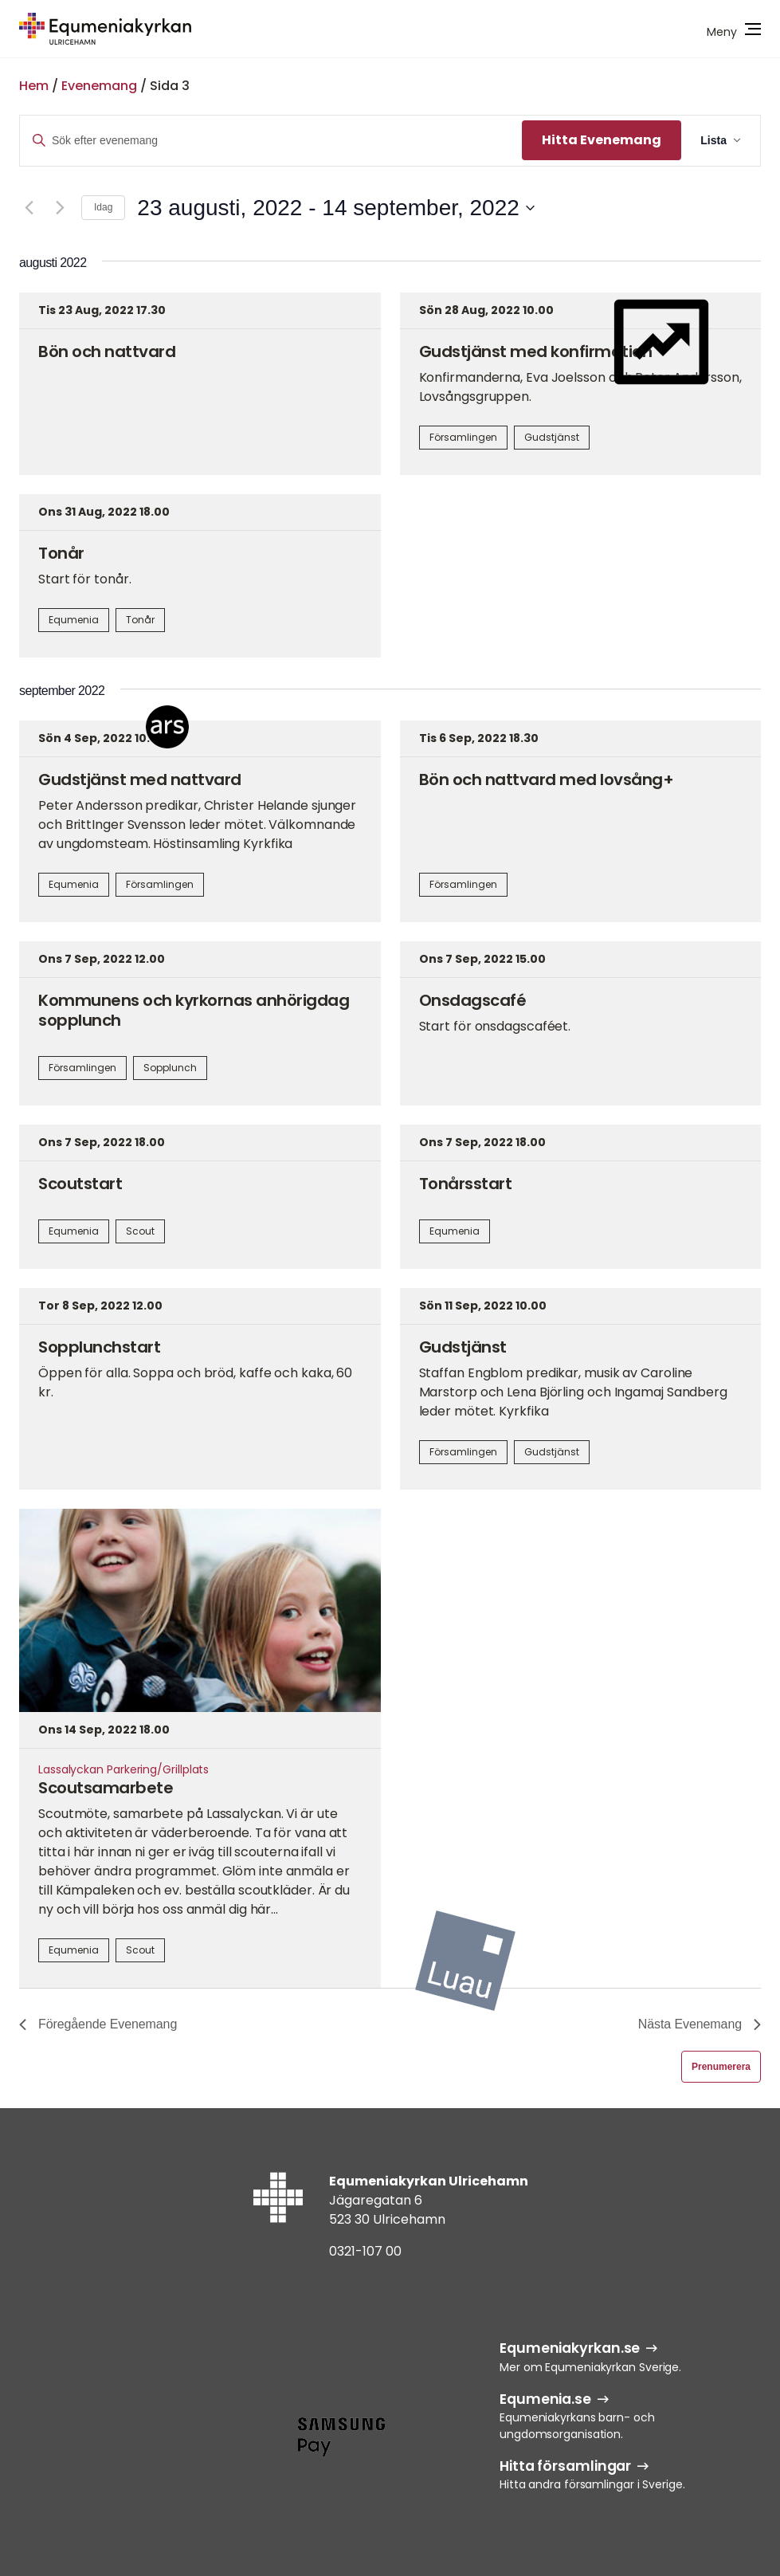  What do you see at coordinates (167, 727) in the screenshot?
I see `visit ars technica website` at bounding box center [167, 727].